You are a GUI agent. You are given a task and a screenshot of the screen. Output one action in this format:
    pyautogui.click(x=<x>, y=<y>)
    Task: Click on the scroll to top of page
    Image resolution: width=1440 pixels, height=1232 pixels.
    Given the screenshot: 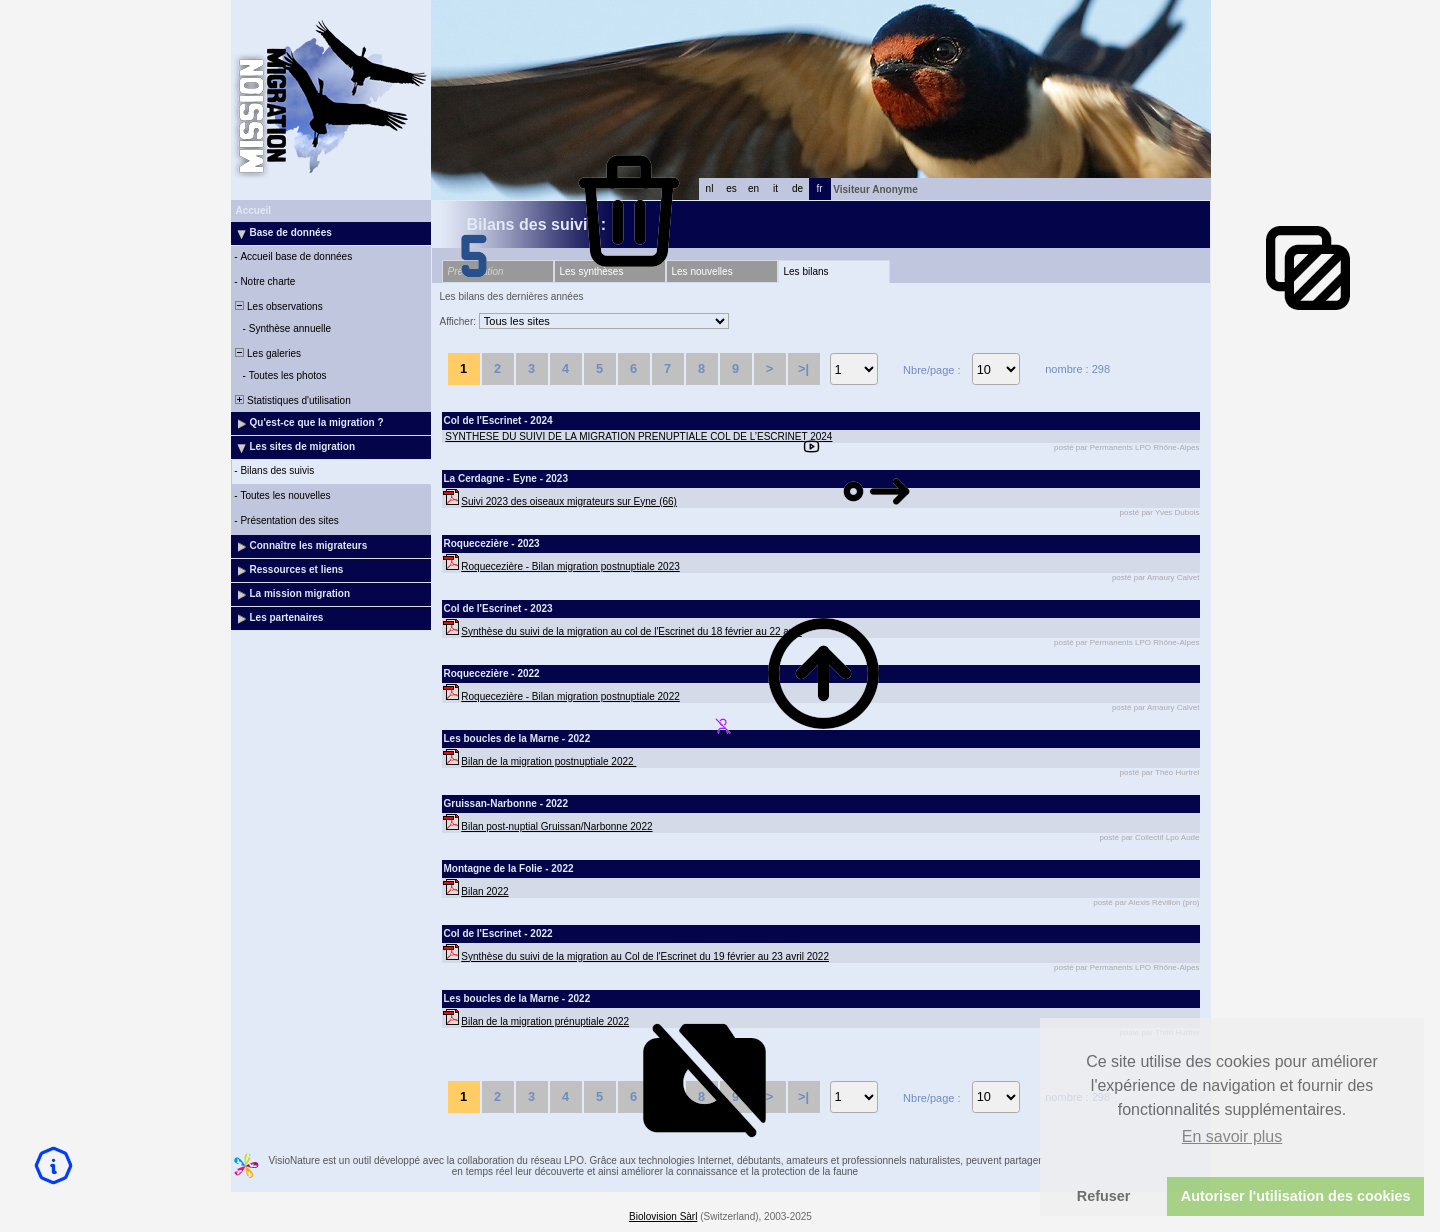 What is the action you would take?
    pyautogui.click(x=823, y=673)
    